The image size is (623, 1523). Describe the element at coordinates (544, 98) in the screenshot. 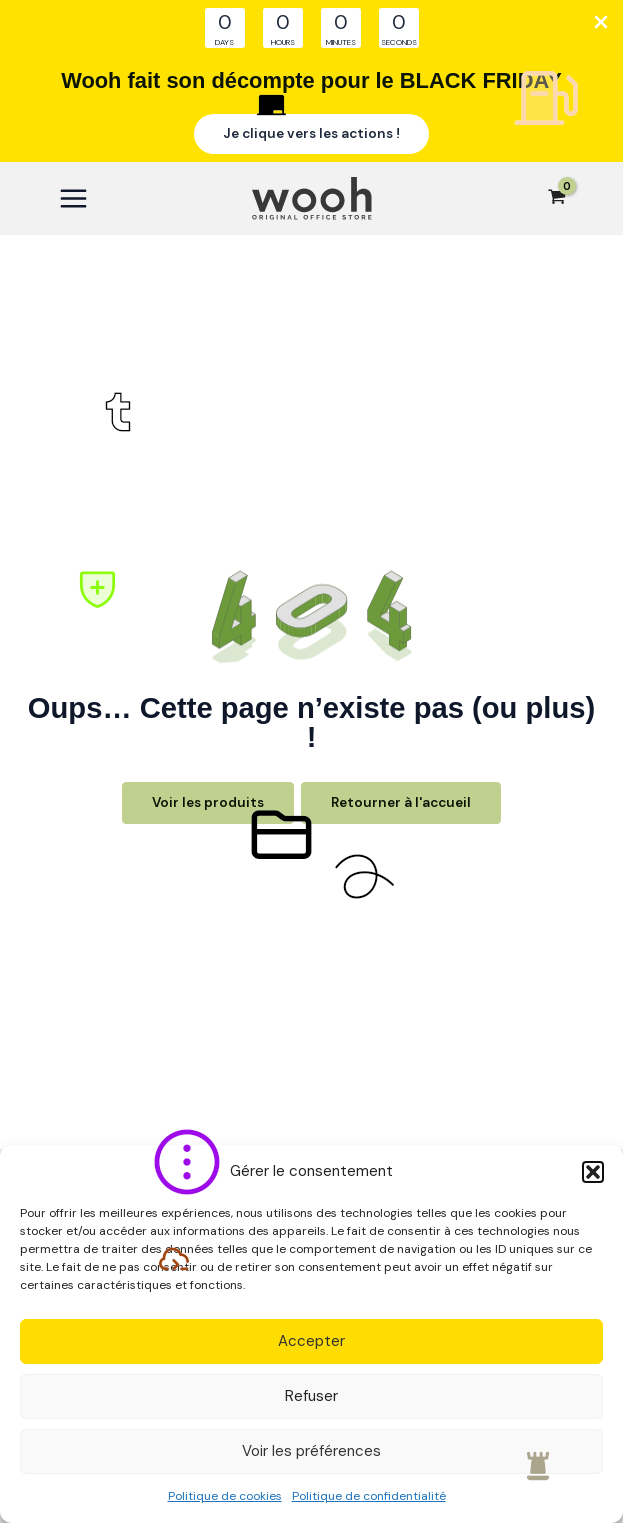

I see `find nearby gas stations` at that location.